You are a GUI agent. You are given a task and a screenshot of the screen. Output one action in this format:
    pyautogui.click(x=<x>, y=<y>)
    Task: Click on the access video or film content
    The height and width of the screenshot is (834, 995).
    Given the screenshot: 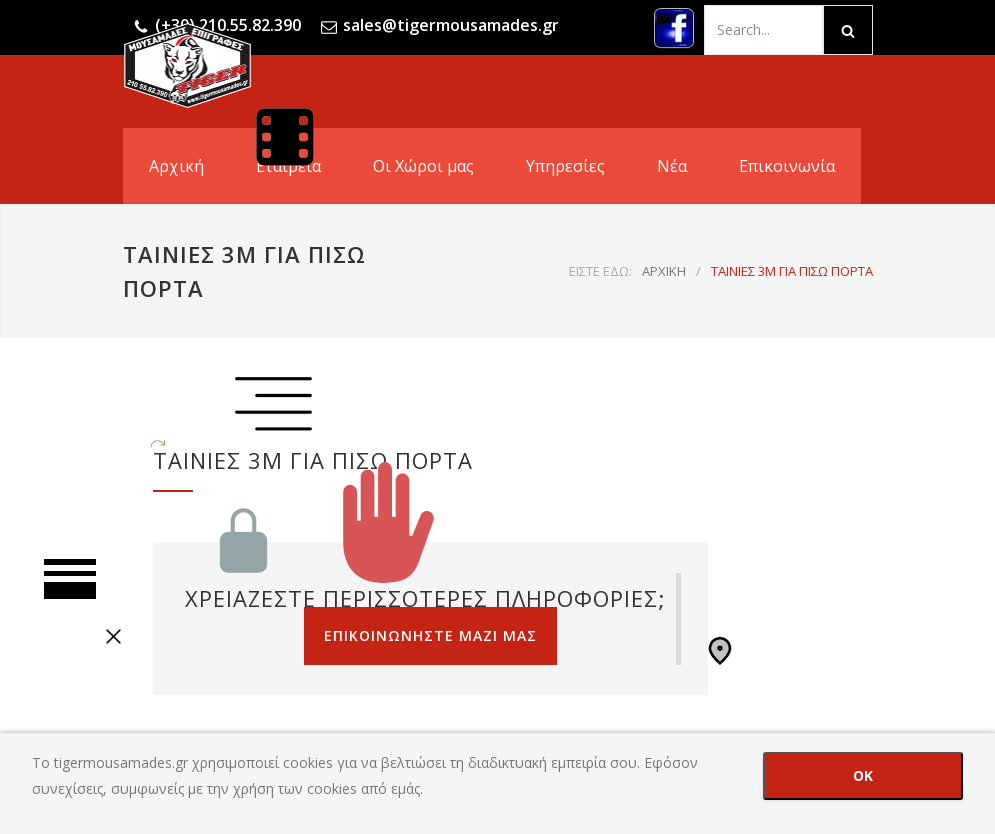 What is the action you would take?
    pyautogui.click(x=285, y=137)
    